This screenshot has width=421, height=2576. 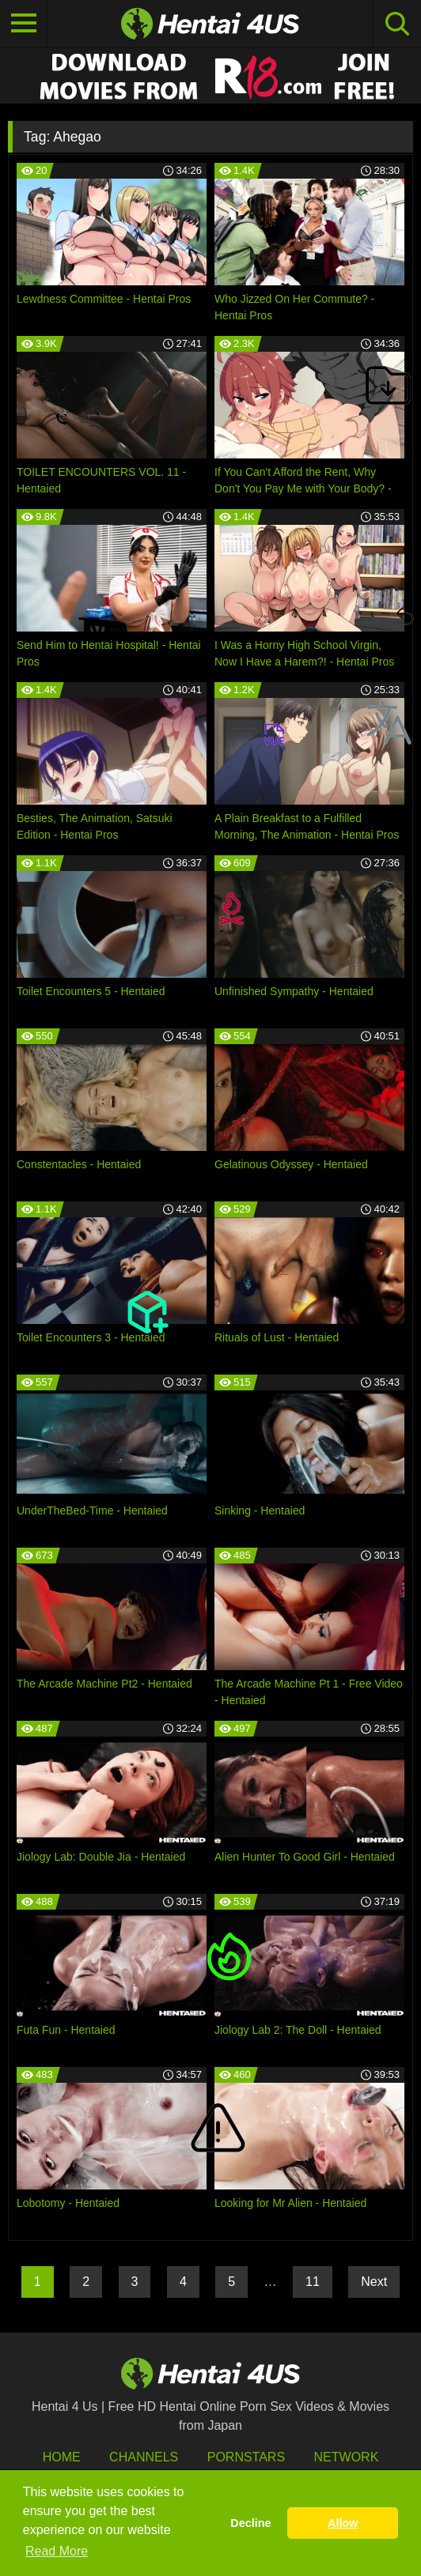 What do you see at coordinates (389, 722) in the screenshot?
I see `change language settings` at bounding box center [389, 722].